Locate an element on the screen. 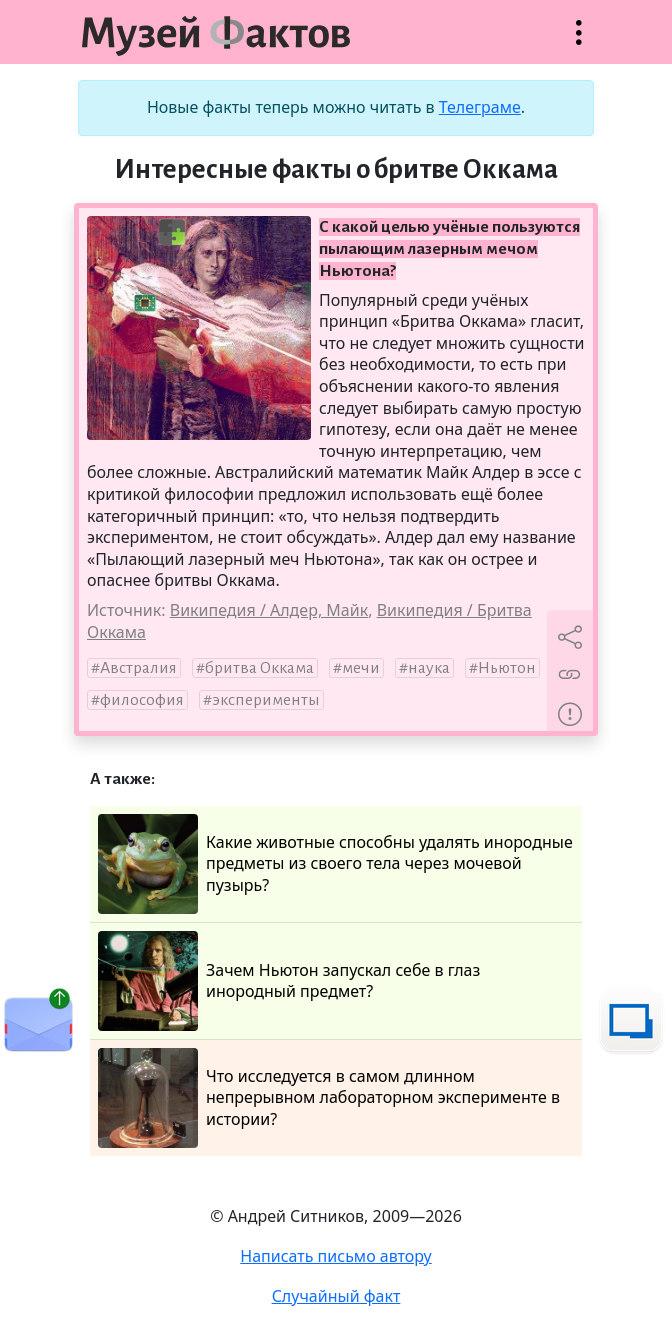 The height and width of the screenshot is (1340, 672). open remote desktop manager is located at coordinates (631, 1020).